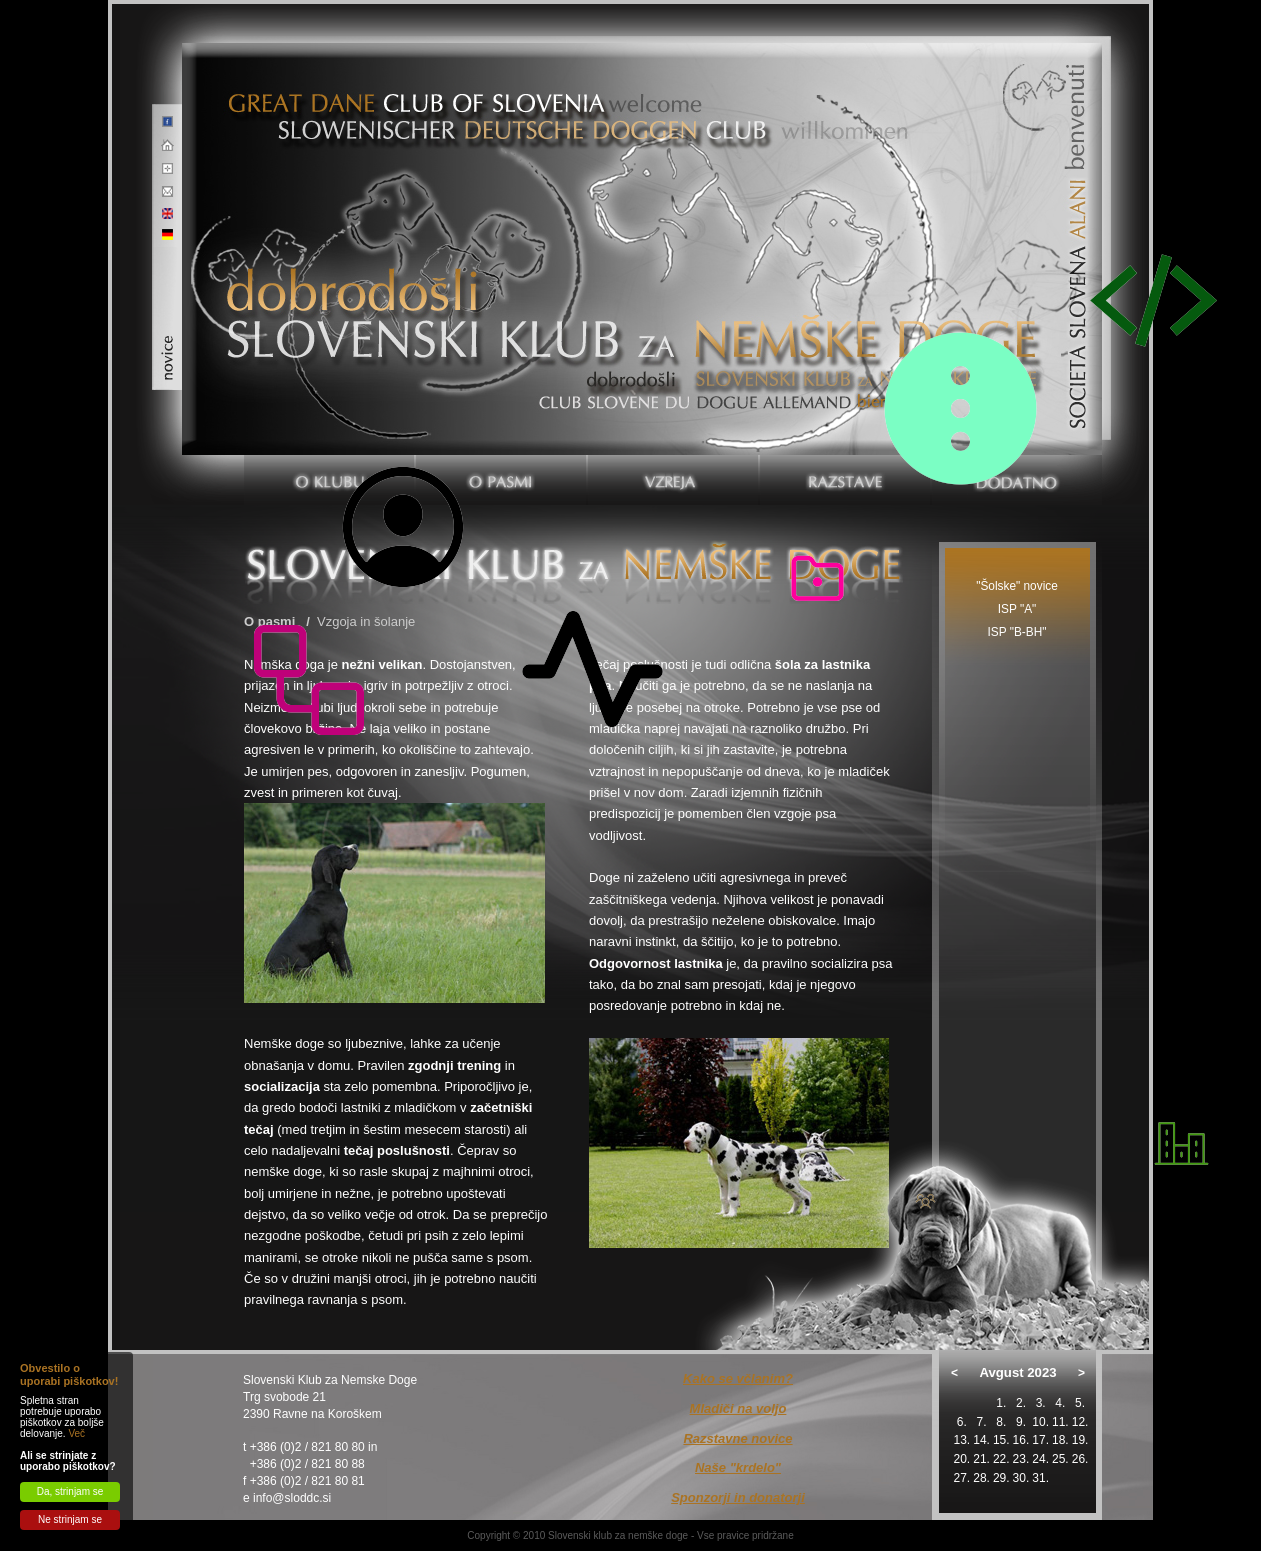 The height and width of the screenshot is (1551, 1261). Describe the element at coordinates (960, 408) in the screenshot. I see `open more options menu` at that location.